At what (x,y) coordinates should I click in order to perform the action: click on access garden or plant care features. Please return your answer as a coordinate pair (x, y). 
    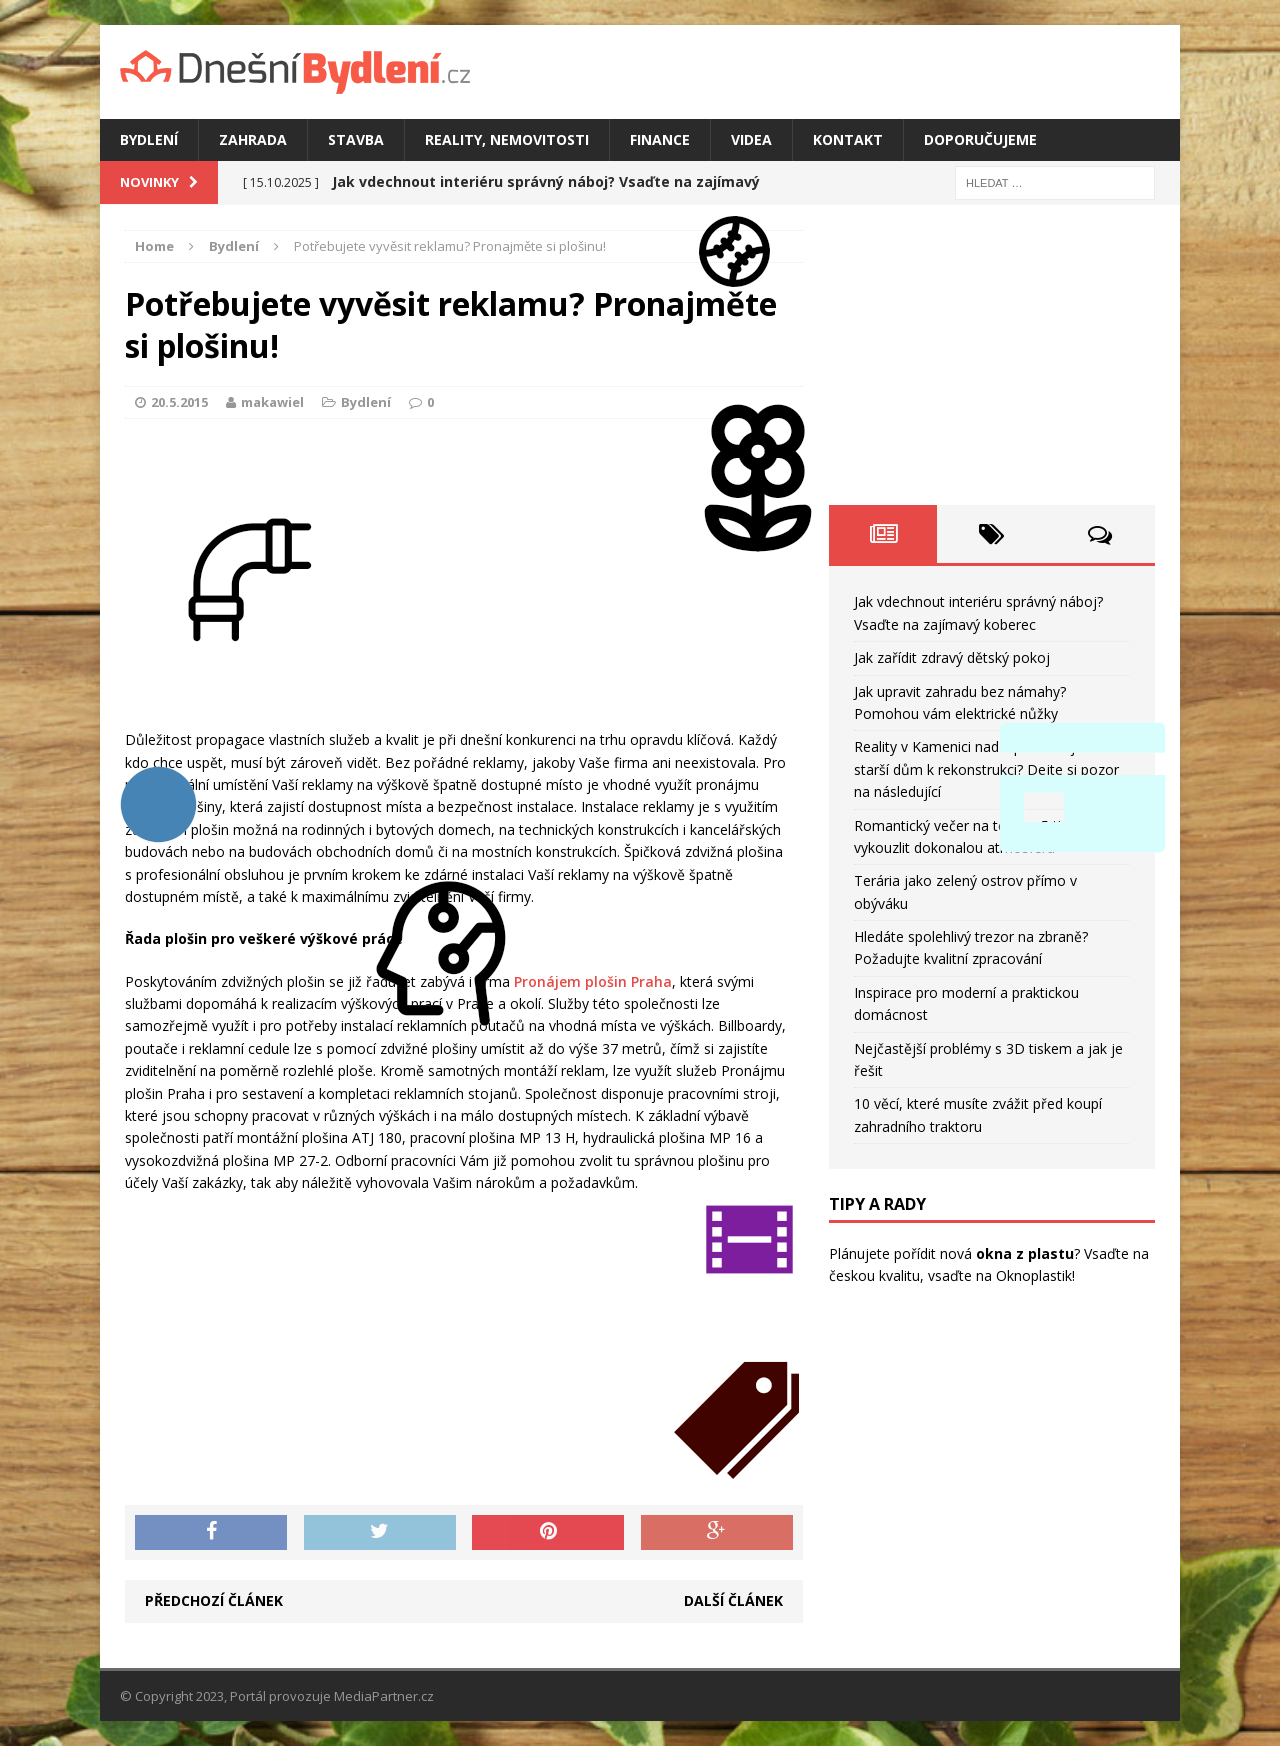
    Looking at the image, I should click on (758, 478).